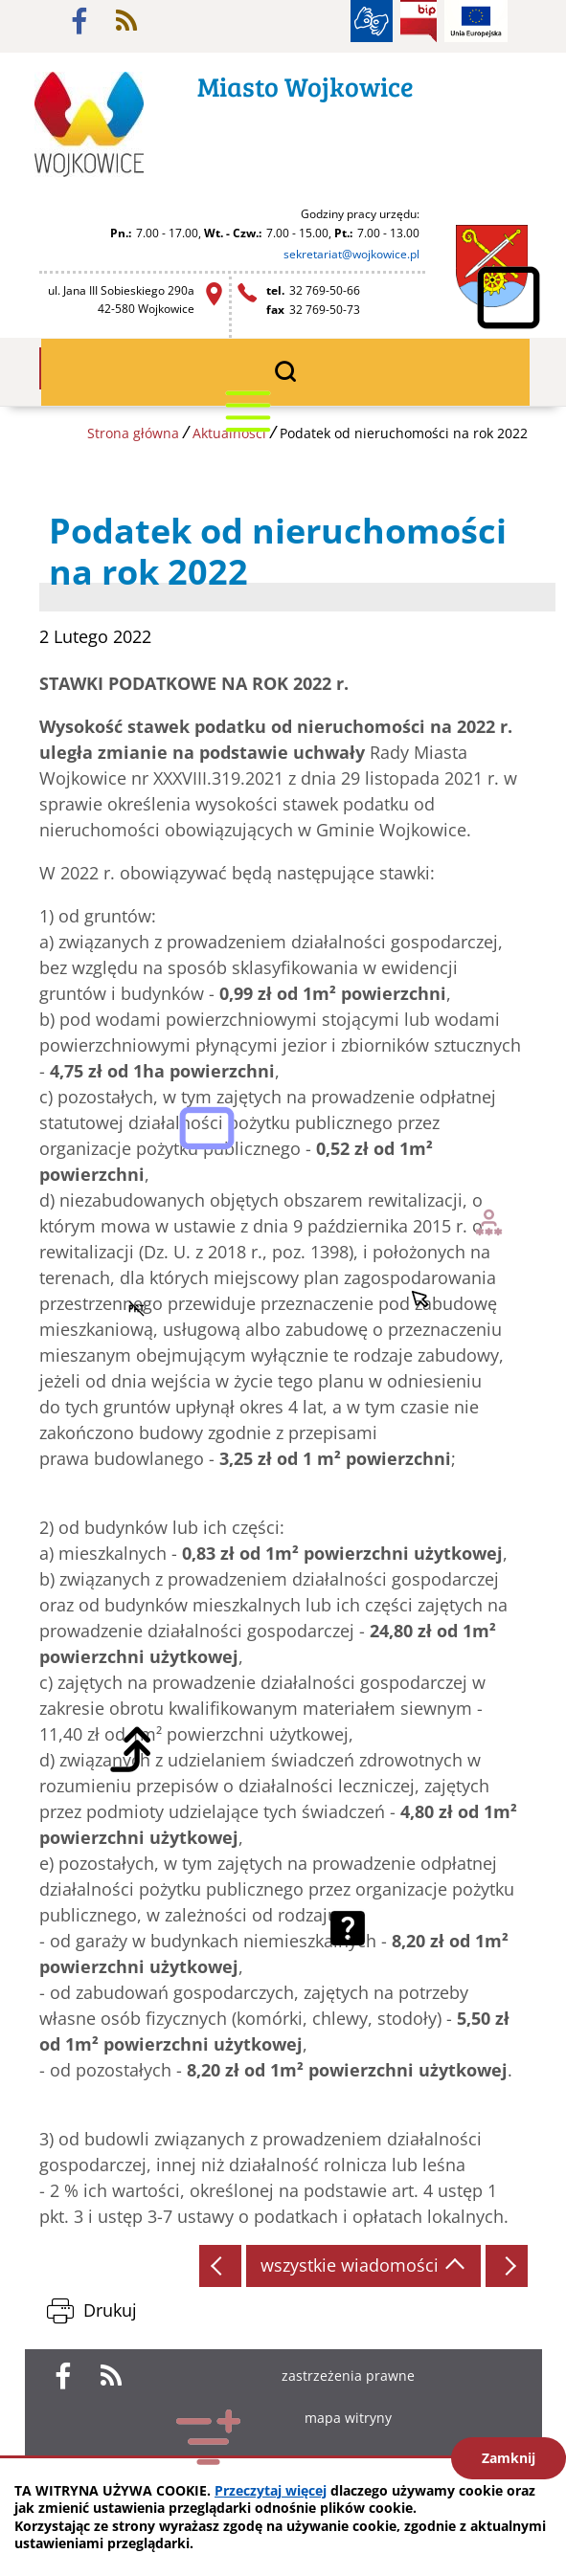 This screenshot has width=566, height=2576. Describe the element at coordinates (348, 1928) in the screenshot. I see `access help center or support resources` at that location.